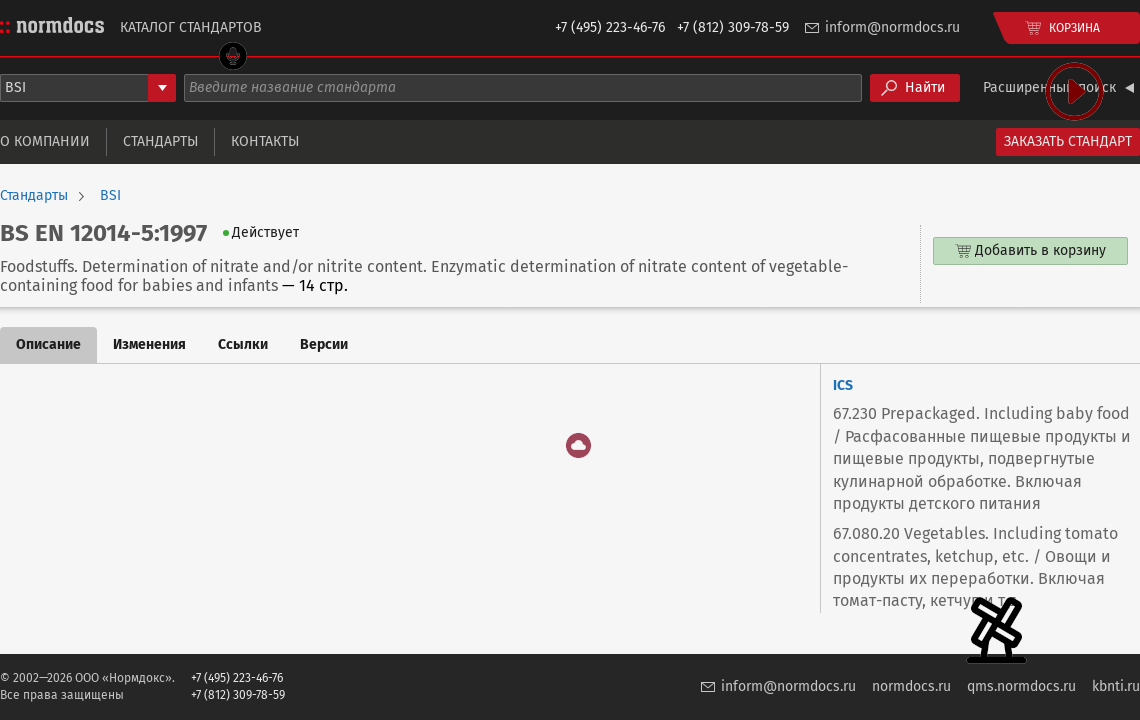  Describe the element at coordinates (996, 631) in the screenshot. I see `access wind energy or renewable power settings` at that location.